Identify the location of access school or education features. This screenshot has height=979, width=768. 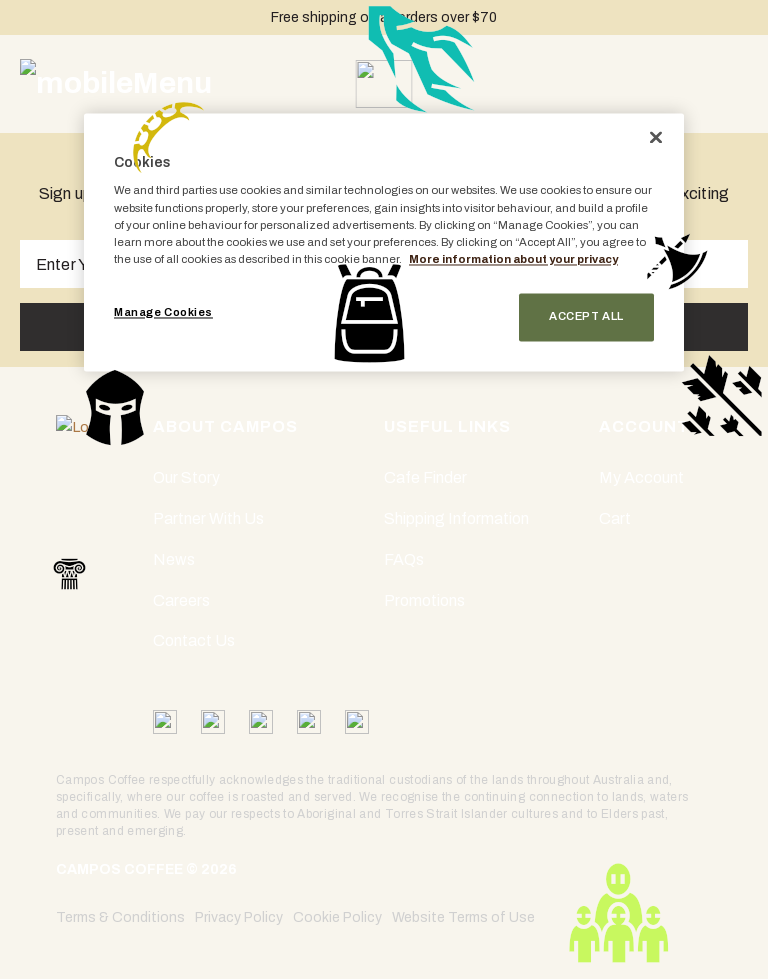
(369, 312).